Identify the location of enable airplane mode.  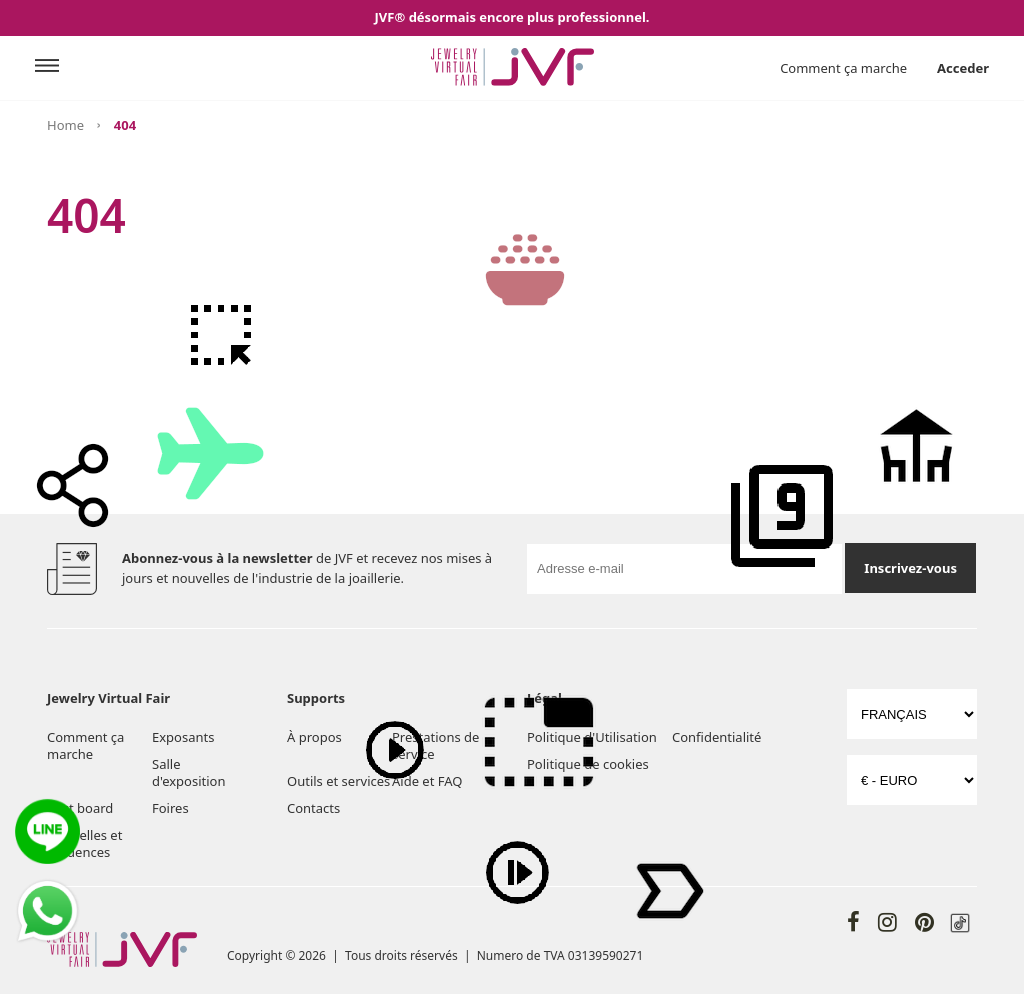
(210, 453).